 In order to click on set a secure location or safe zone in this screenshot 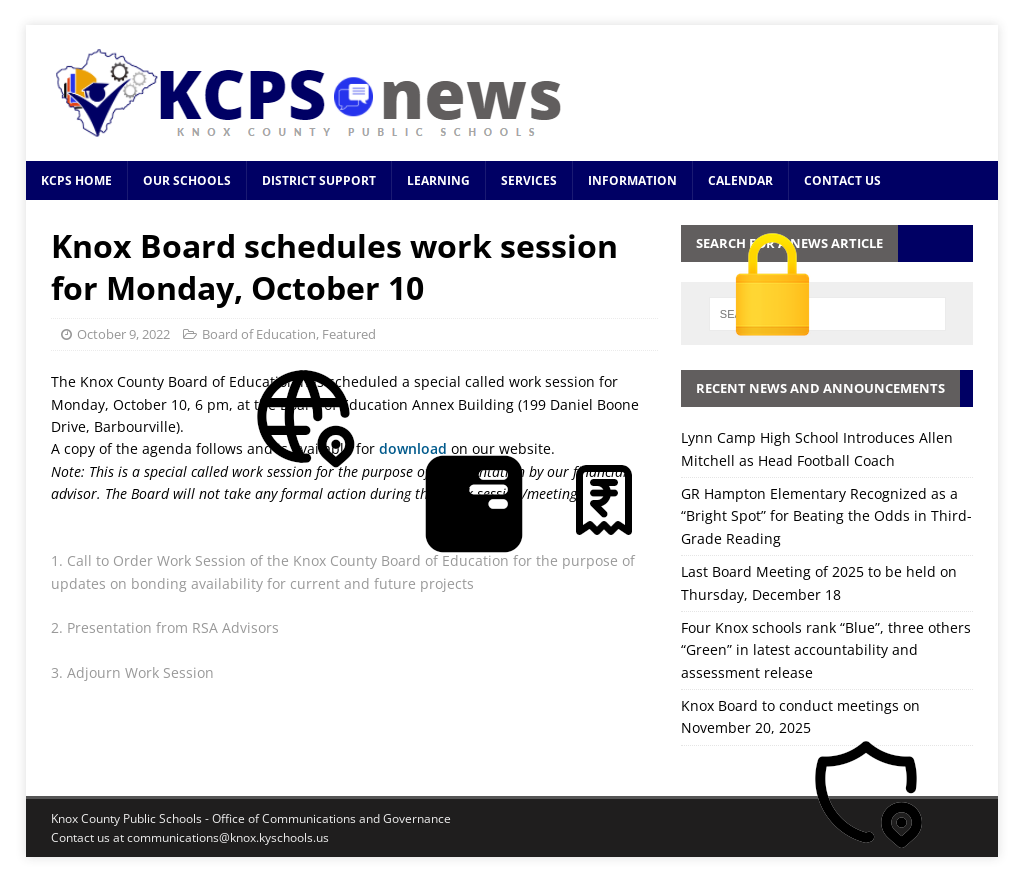, I will do `click(866, 792)`.